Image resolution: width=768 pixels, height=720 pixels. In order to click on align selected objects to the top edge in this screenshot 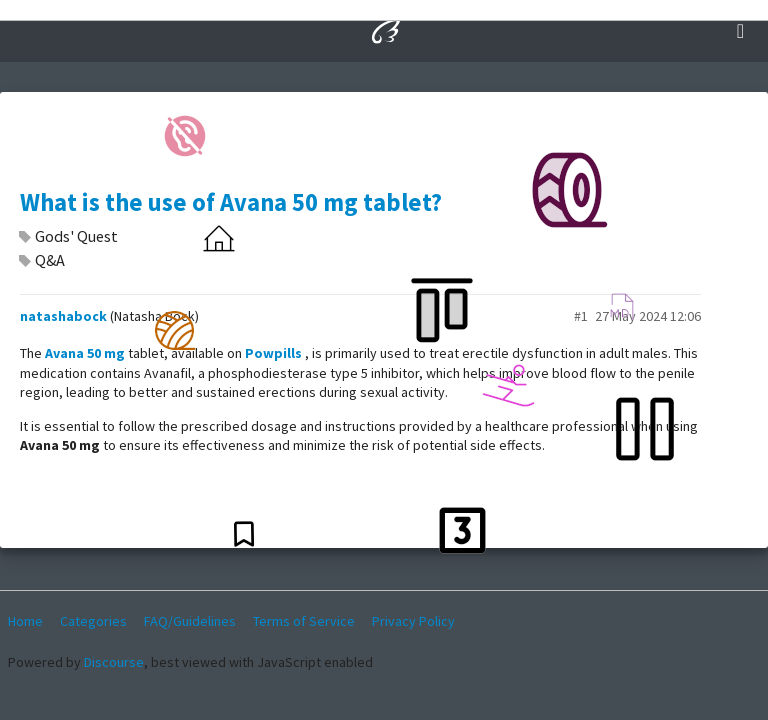, I will do `click(442, 309)`.